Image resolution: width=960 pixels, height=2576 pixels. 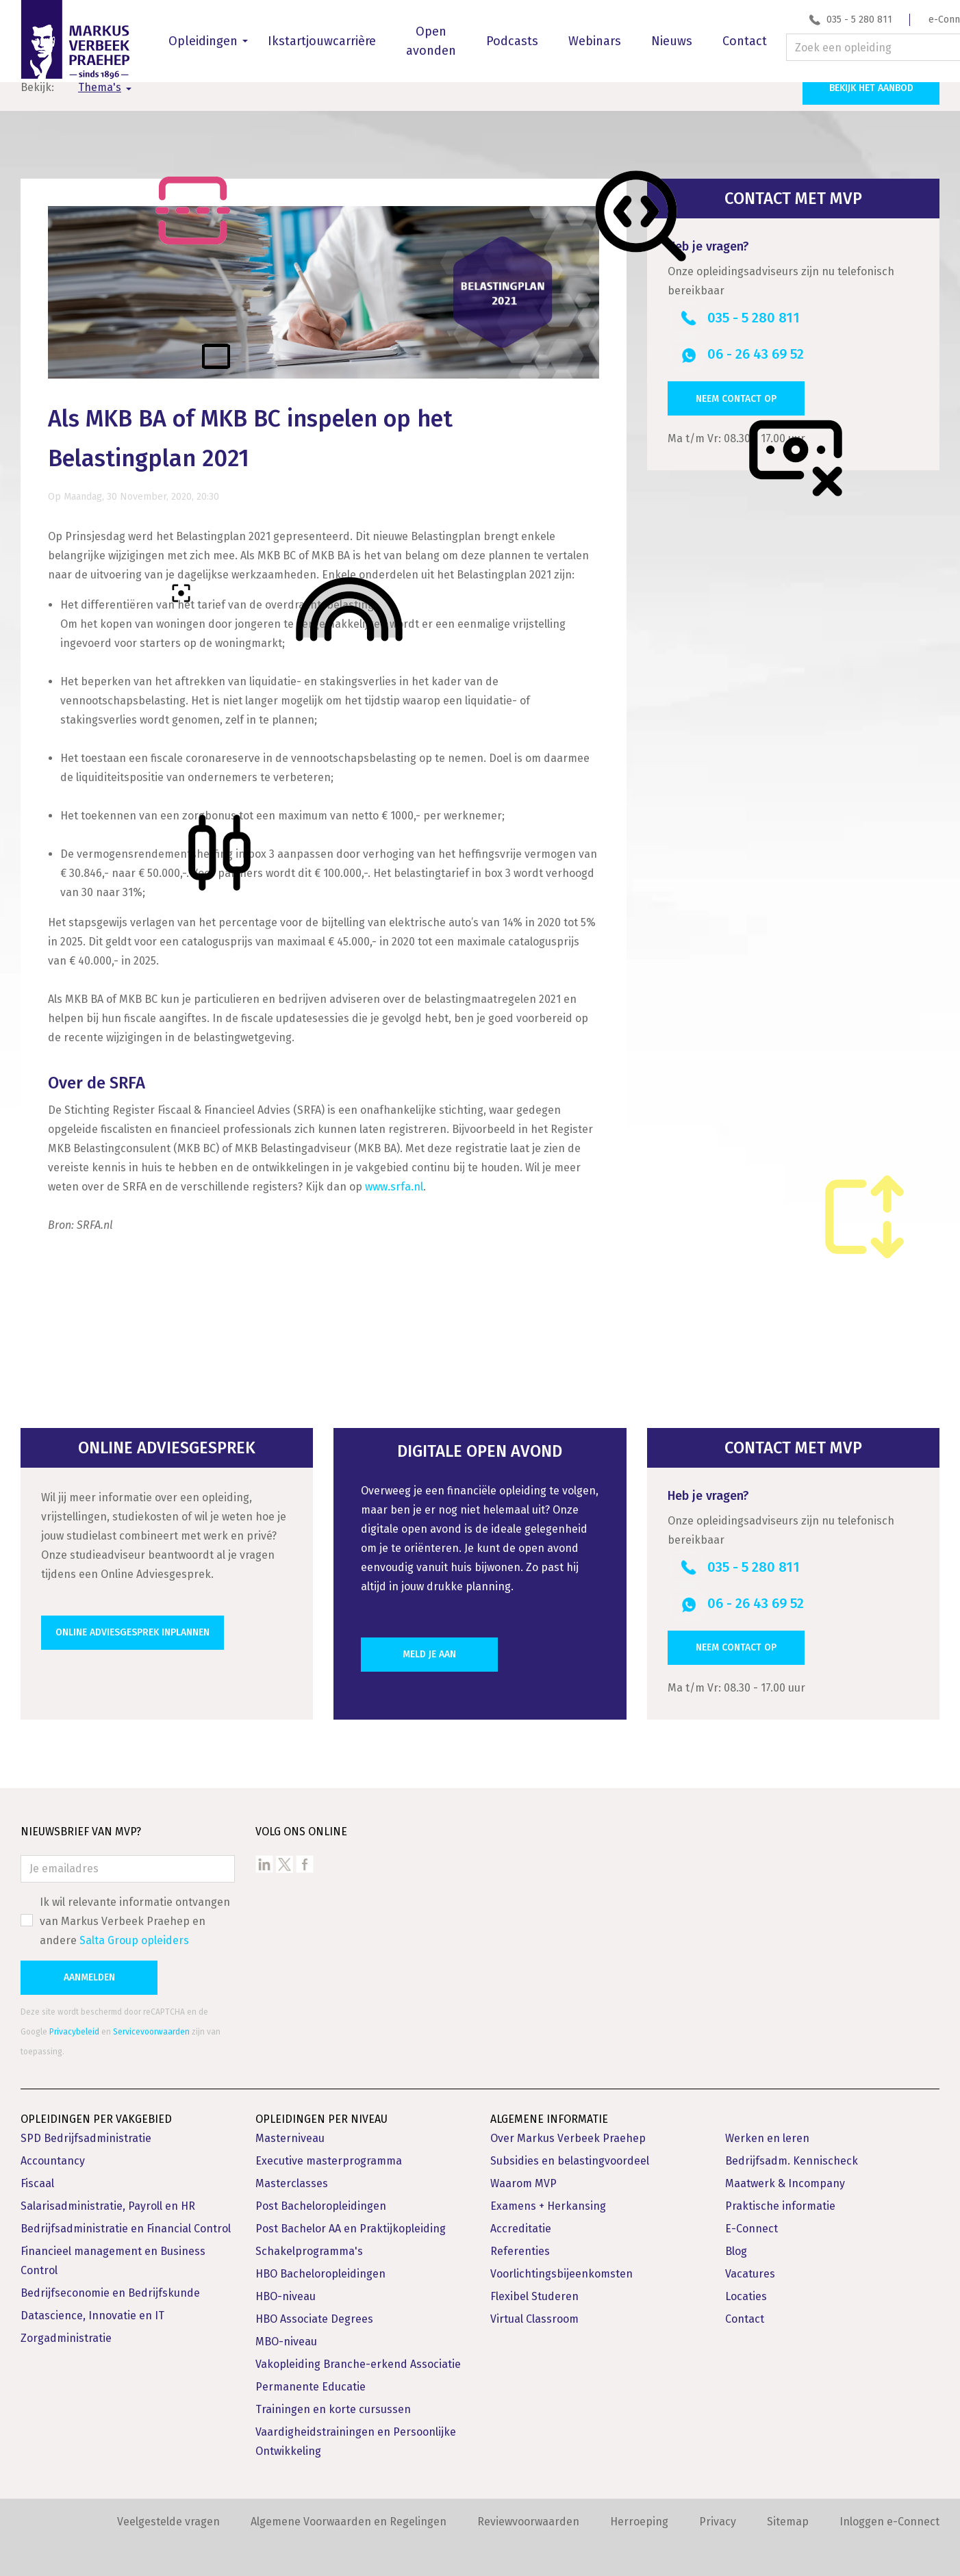 I want to click on crop image to 3:2 aspect ratio, so click(x=216, y=356).